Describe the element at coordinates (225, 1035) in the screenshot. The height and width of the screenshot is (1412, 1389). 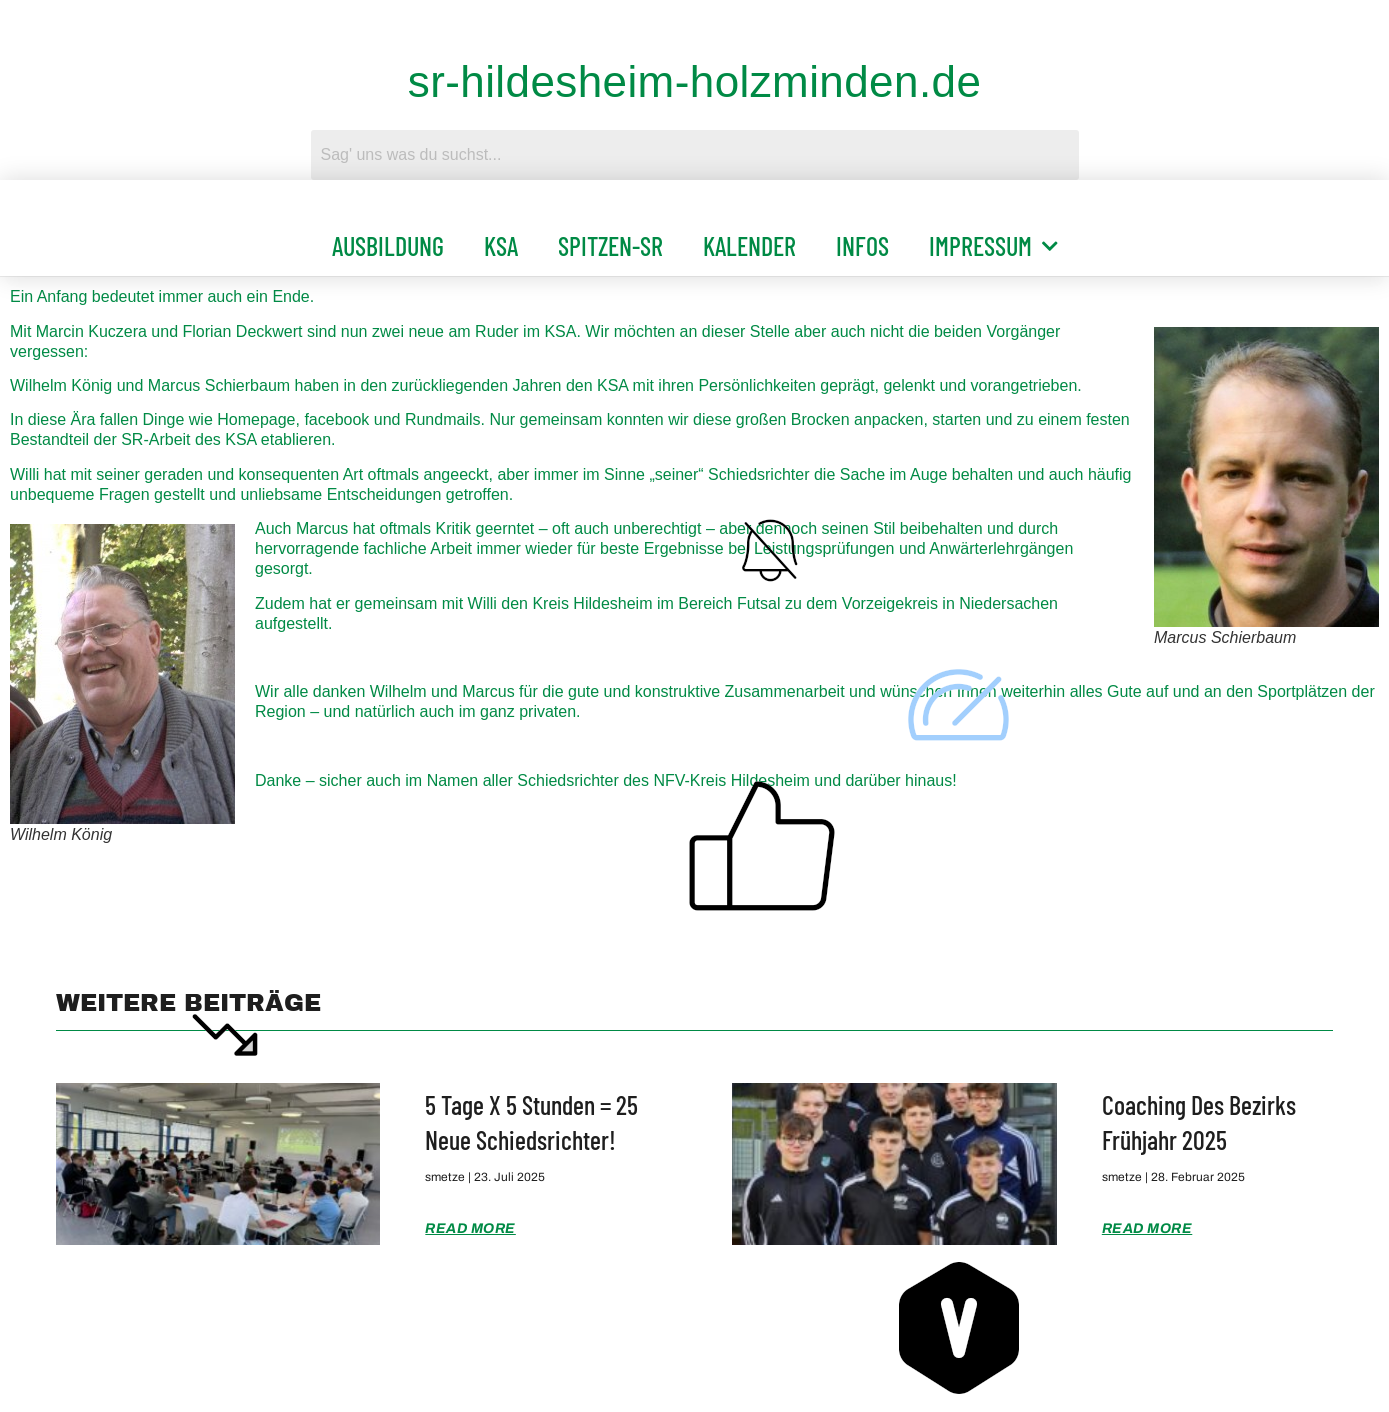
I see `indicates a downward trend or decline in data` at that location.